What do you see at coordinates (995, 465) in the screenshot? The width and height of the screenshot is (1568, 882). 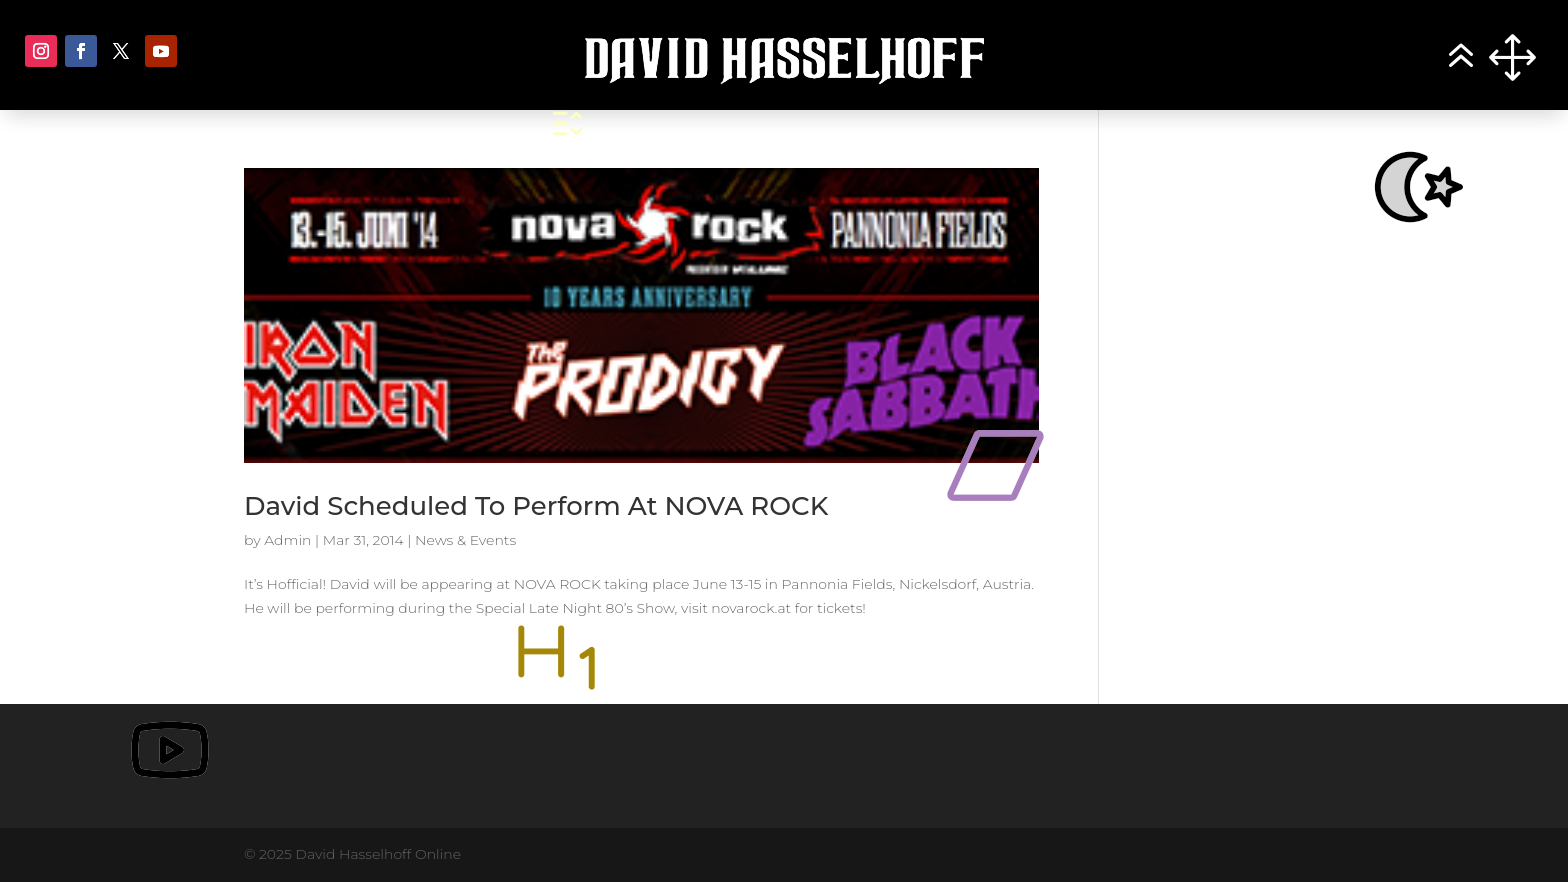 I see `select parallelogram shape tool` at bounding box center [995, 465].